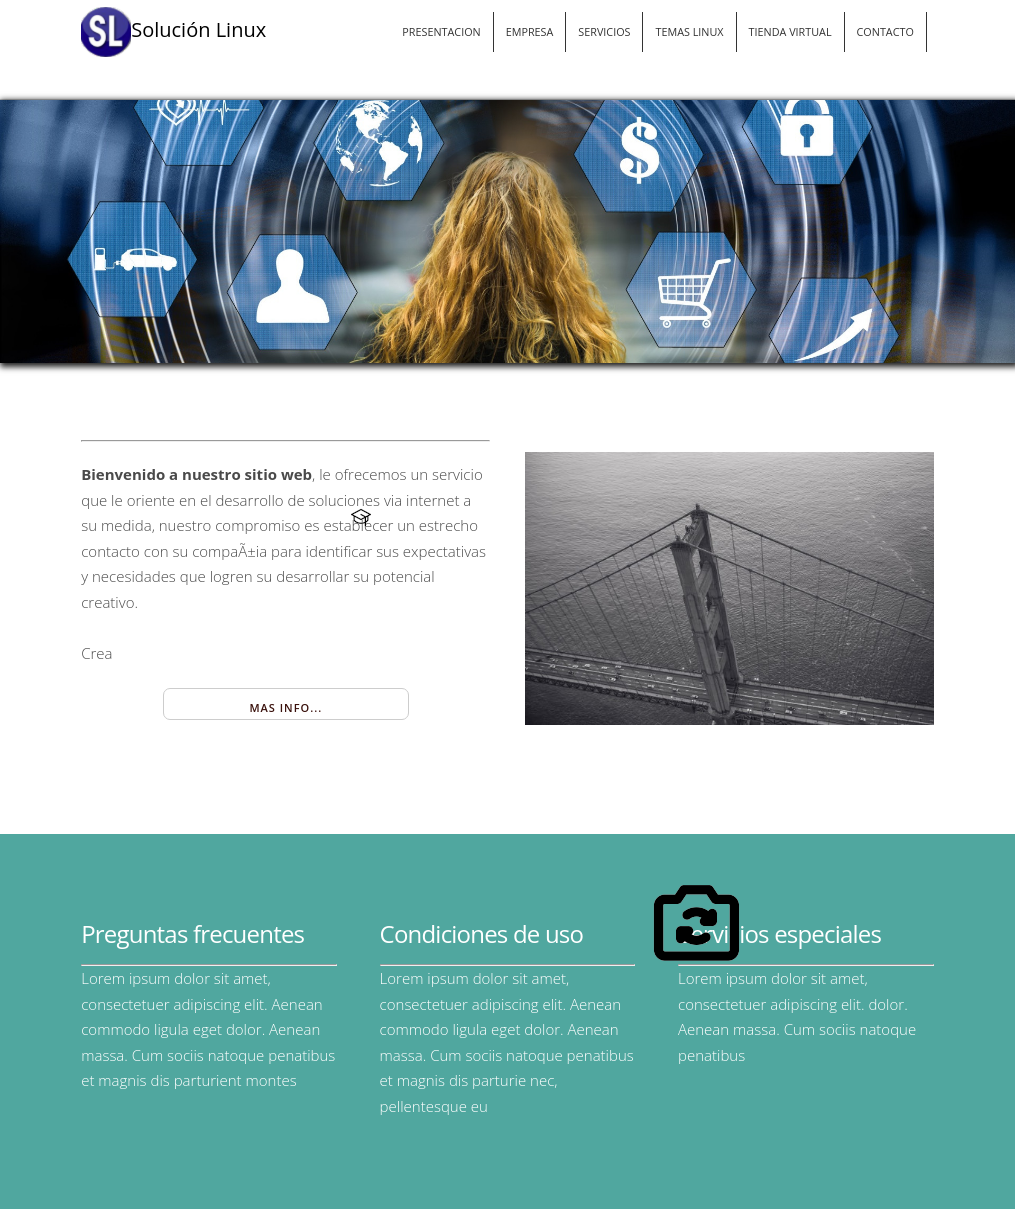  Describe the element at coordinates (361, 517) in the screenshot. I see `access education or learning resources` at that location.